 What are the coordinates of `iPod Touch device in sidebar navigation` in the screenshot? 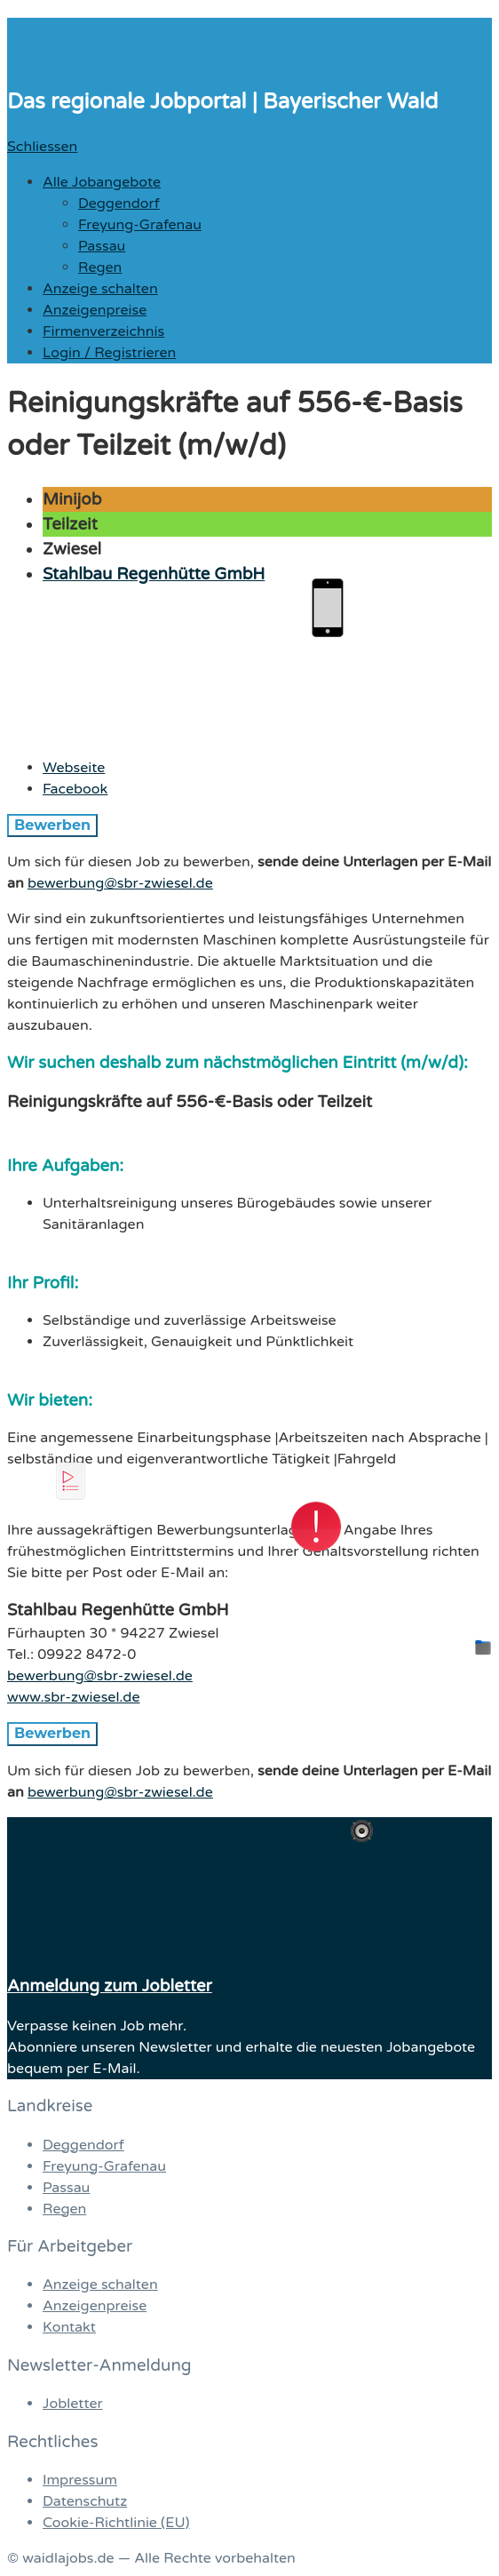 It's located at (328, 608).